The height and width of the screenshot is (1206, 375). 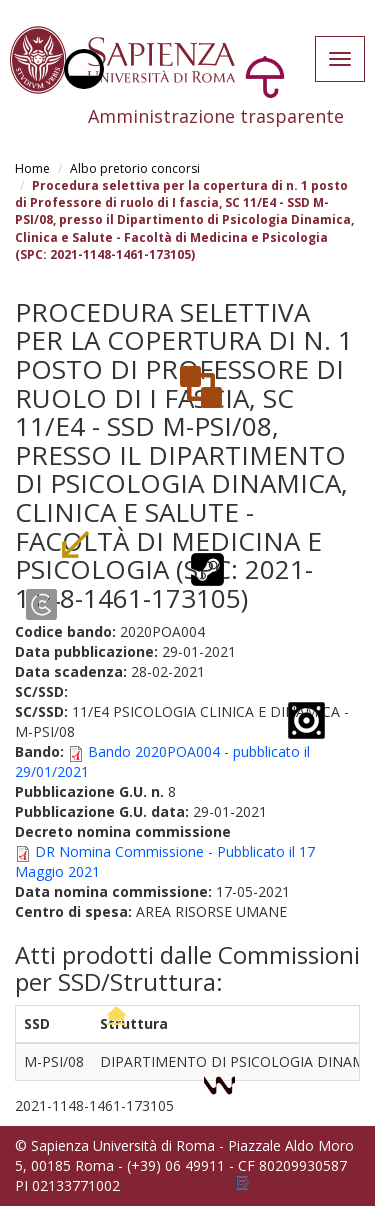 I want to click on navigate back and down in a hierarchy, so click(x=75, y=545).